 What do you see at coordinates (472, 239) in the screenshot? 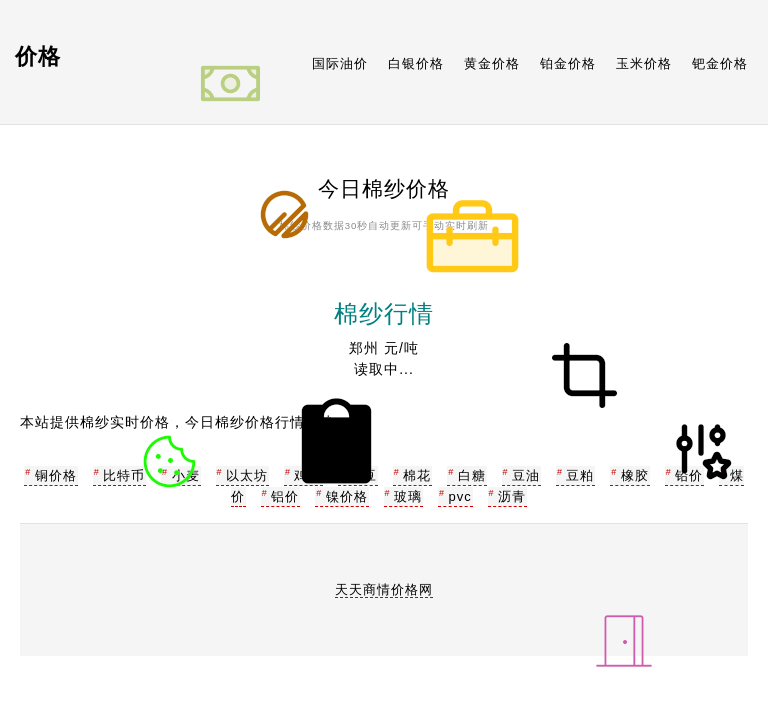
I see `access tools and settings` at bounding box center [472, 239].